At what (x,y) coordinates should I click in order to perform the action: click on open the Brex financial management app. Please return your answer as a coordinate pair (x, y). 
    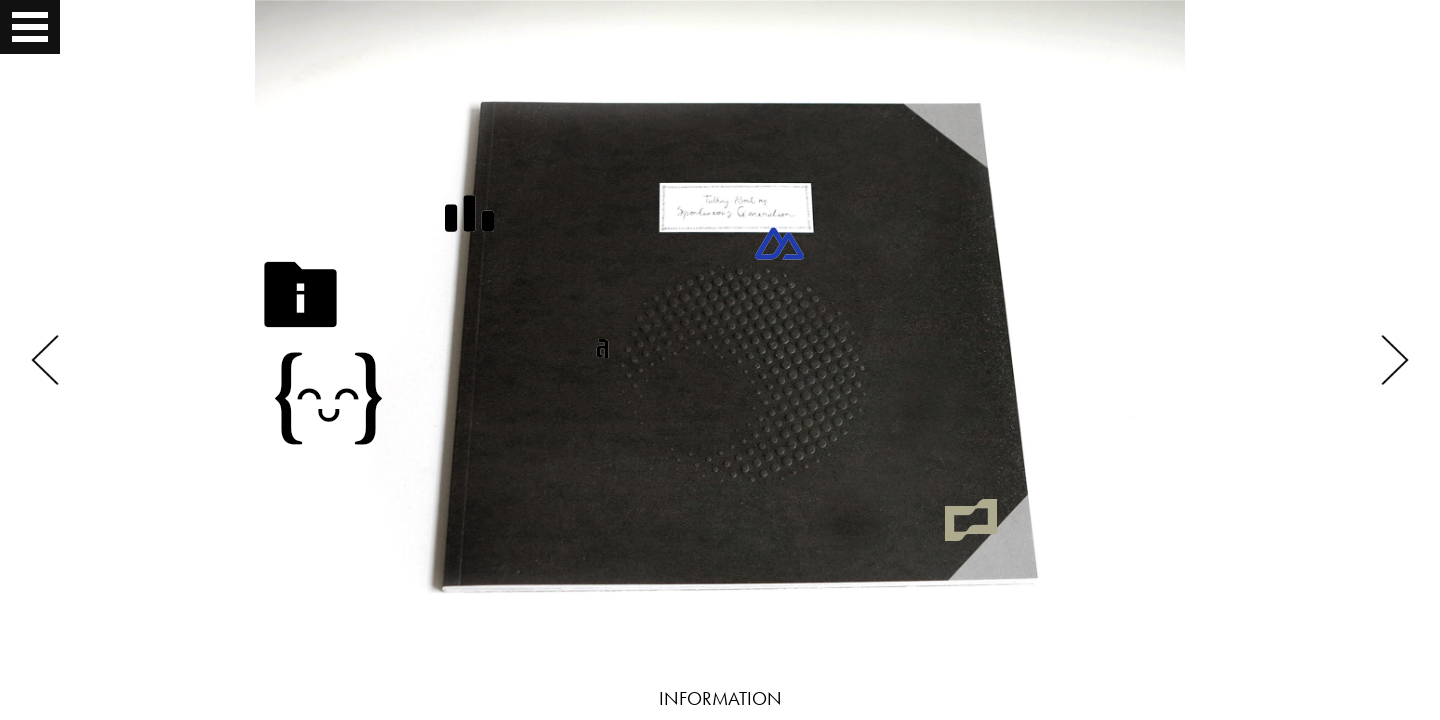
    Looking at the image, I should click on (971, 520).